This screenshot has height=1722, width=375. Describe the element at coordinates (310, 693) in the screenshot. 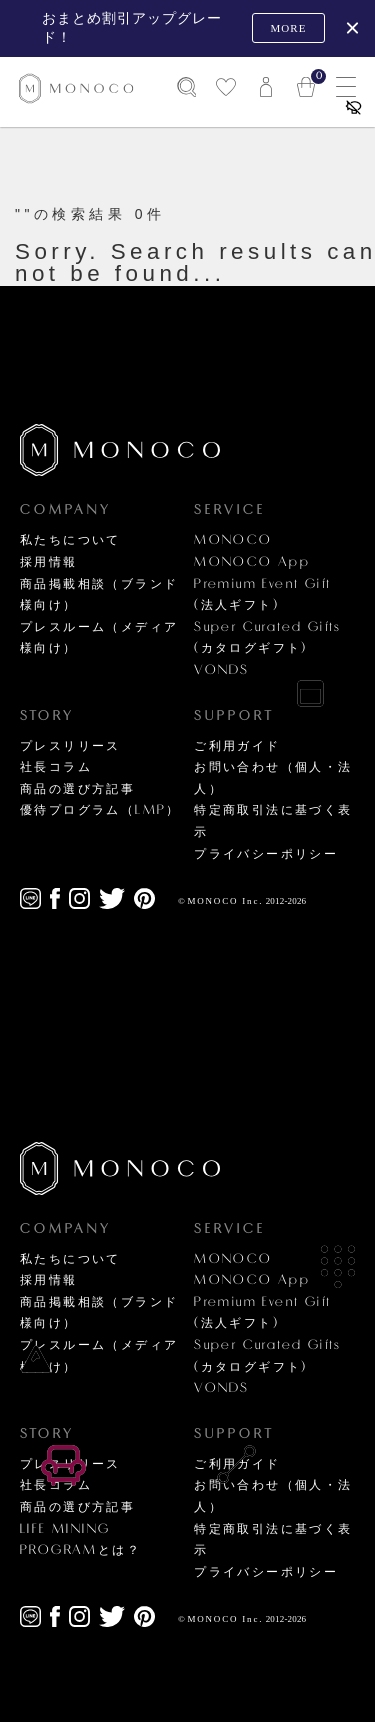

I see `toggle the navigation bar visibility` at that location.